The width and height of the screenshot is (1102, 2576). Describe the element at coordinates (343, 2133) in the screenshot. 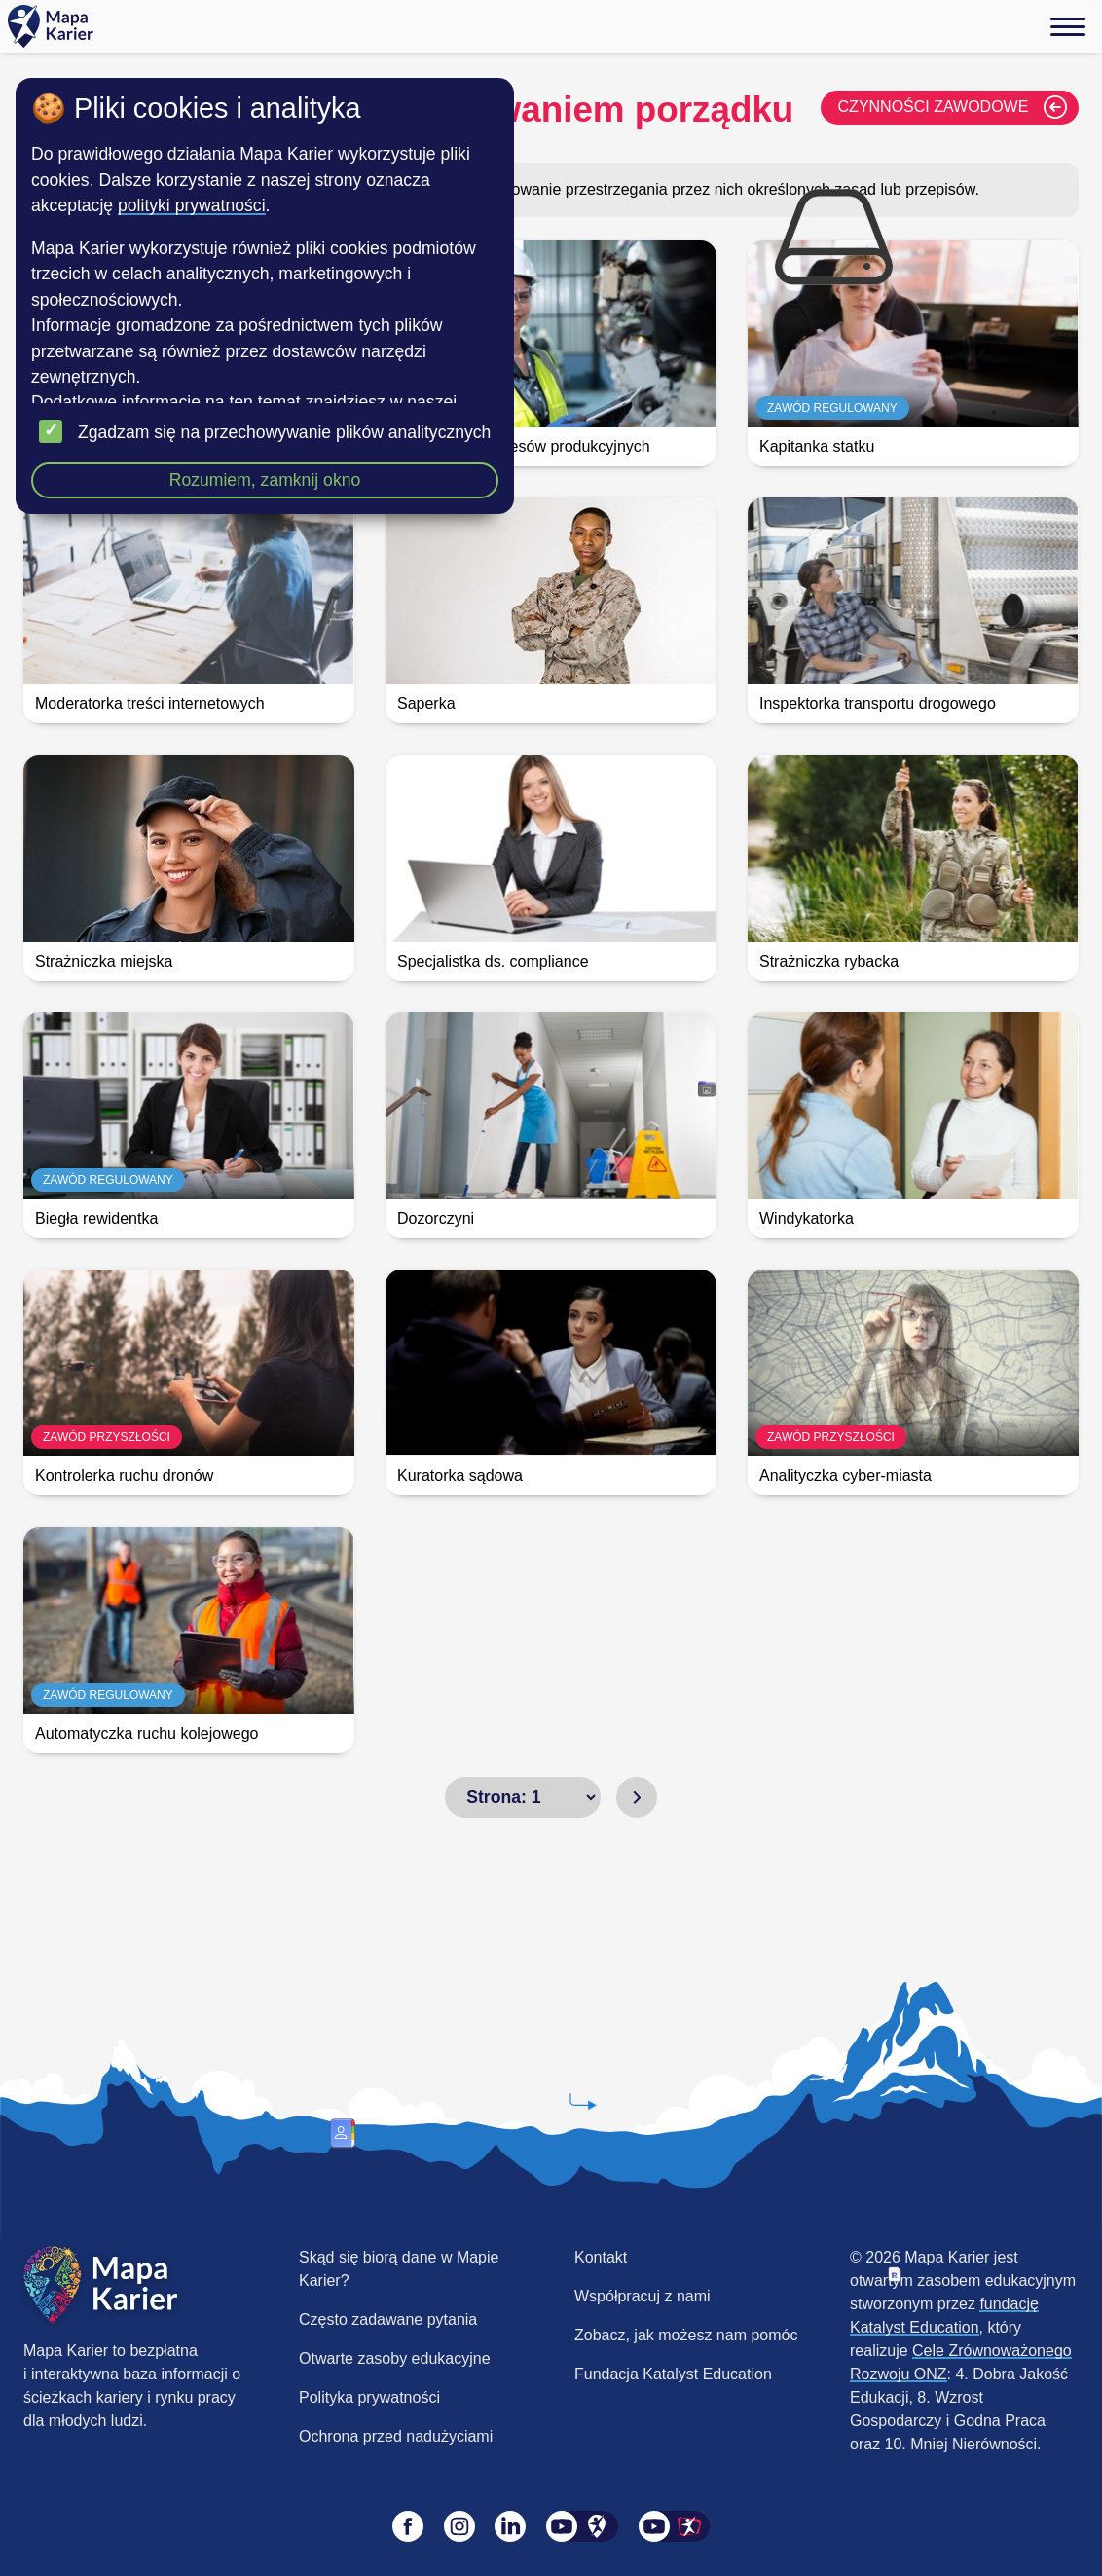

I see `open your contacts or address book` at that location.